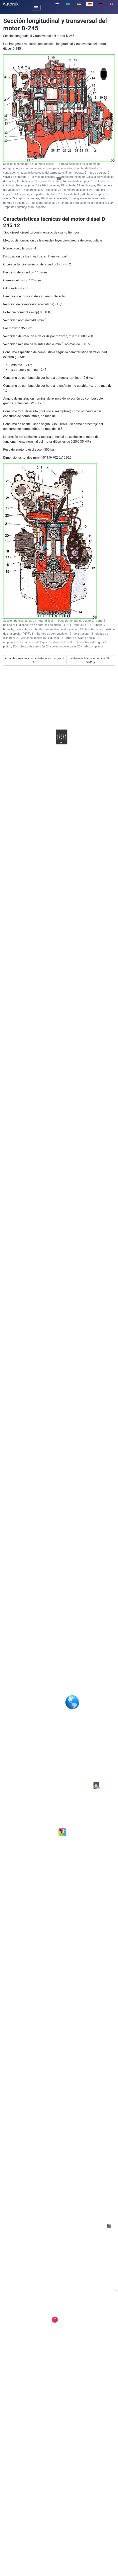 Image resolution: width=118 pixels, height=2576 pixels. What do you see at coordinates (42, 2469) in the screenshot?
I see `manage online accounts and connected services` at bounding box center [42, 2469].